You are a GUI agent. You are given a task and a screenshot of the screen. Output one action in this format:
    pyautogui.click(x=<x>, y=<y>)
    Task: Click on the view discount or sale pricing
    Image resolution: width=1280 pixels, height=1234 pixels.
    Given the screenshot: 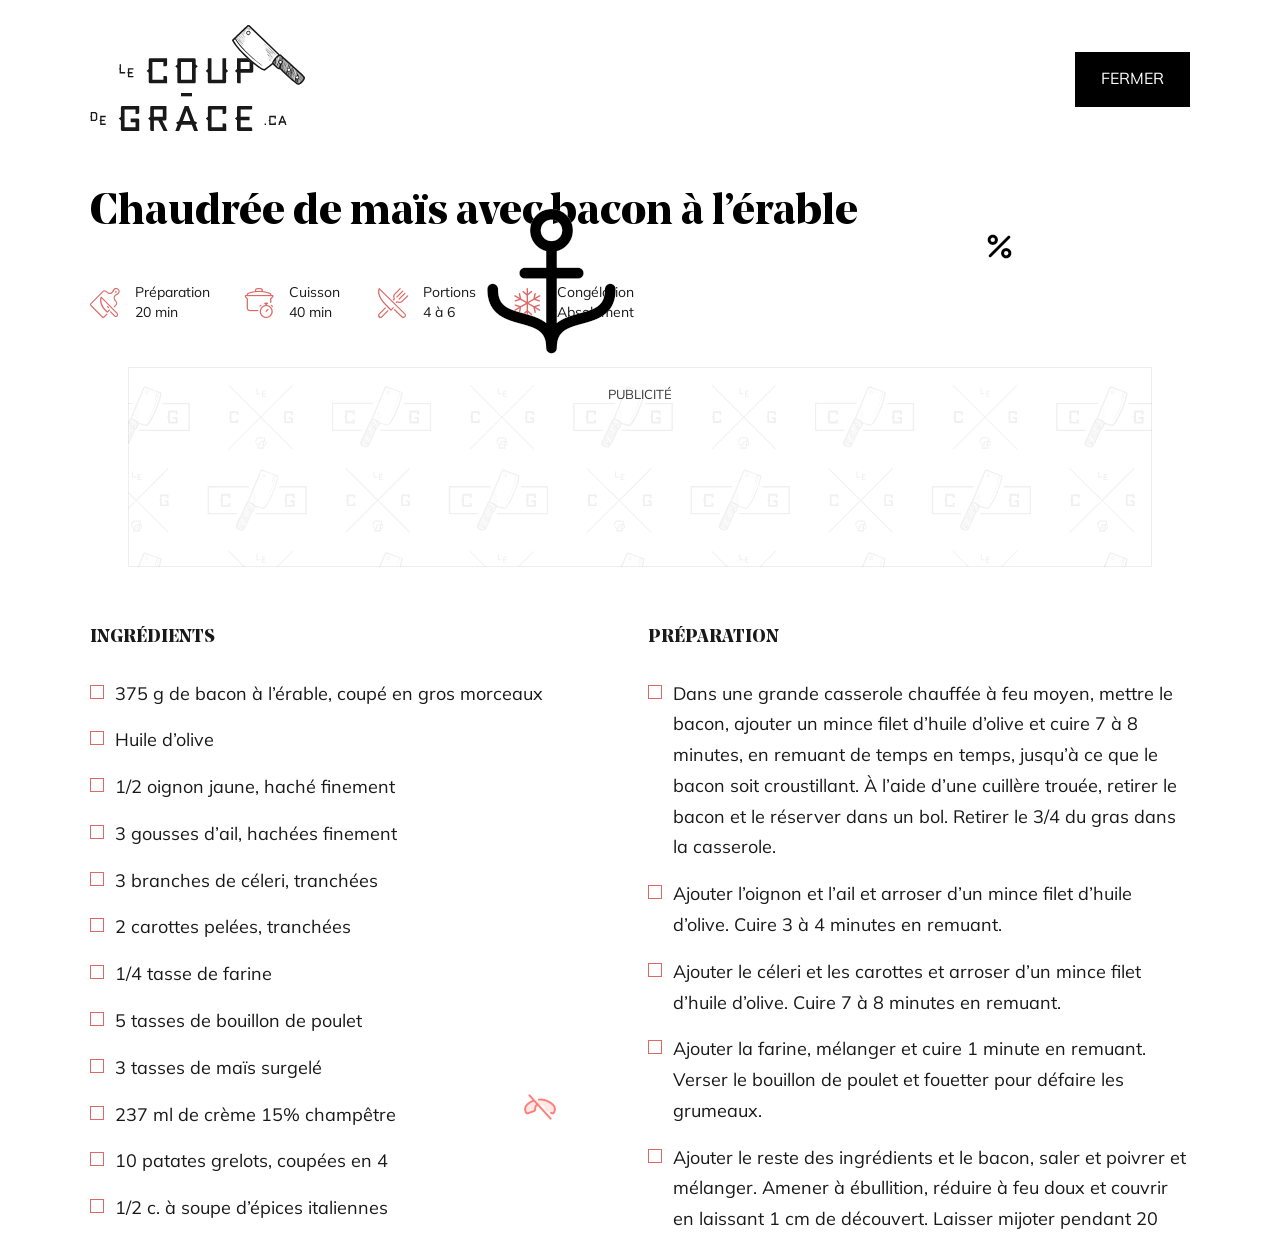 What is the action you would take?
    pyautogui.click(x=999, y=246)
    